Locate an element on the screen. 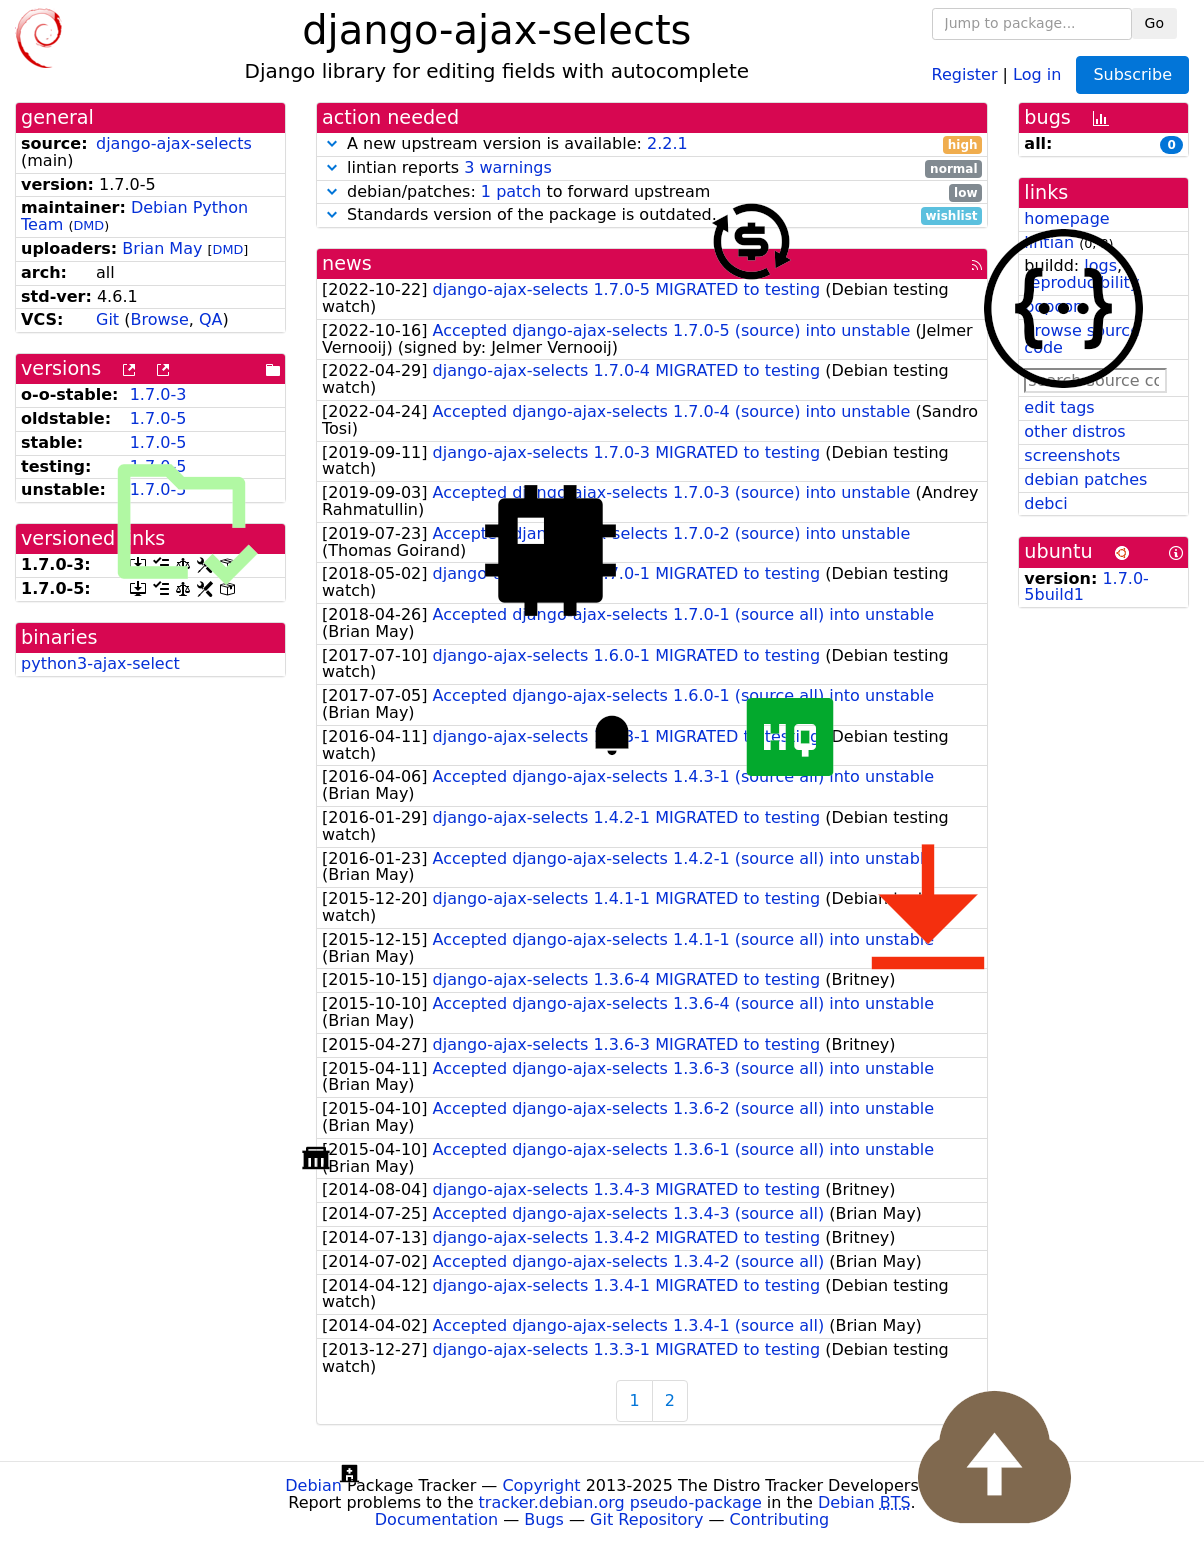 The image size is (1204, 1545). find nearby hospitals is located at coordinates (349, 1473).